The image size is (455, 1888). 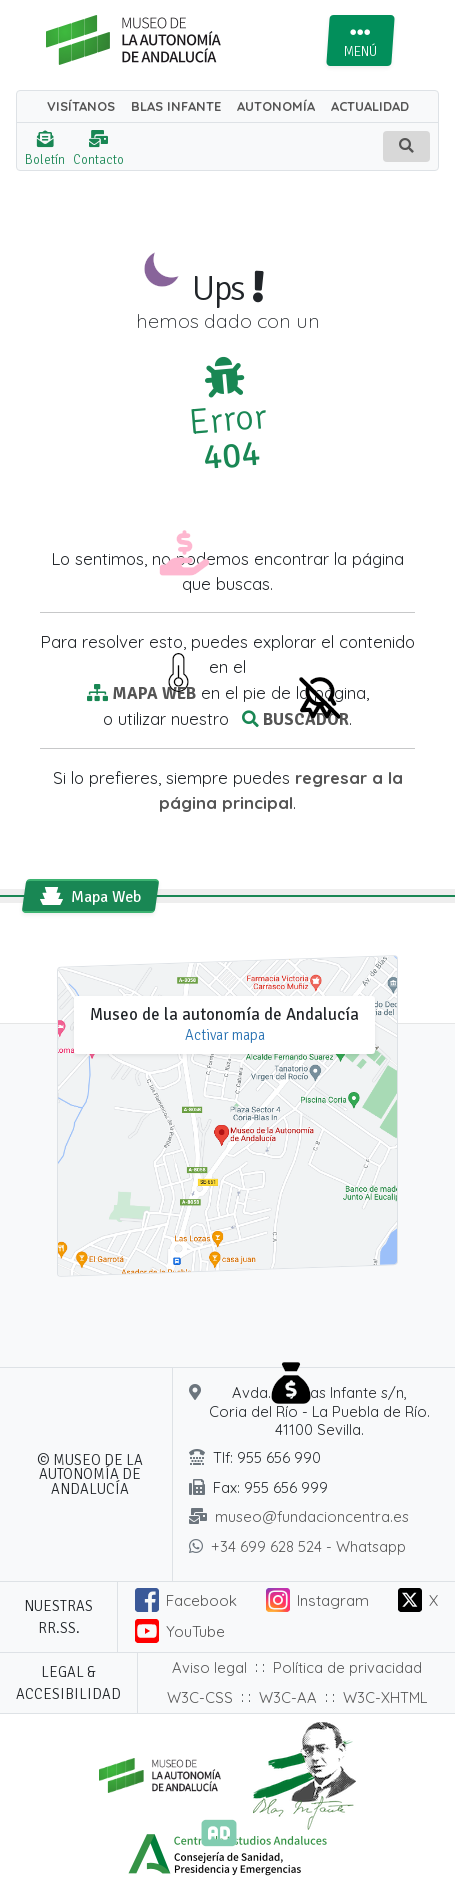 What do you see at coordinates (291, 1383) in the screenshot?
I see `view your earnings or balance` at bounding box center [291, 1383].